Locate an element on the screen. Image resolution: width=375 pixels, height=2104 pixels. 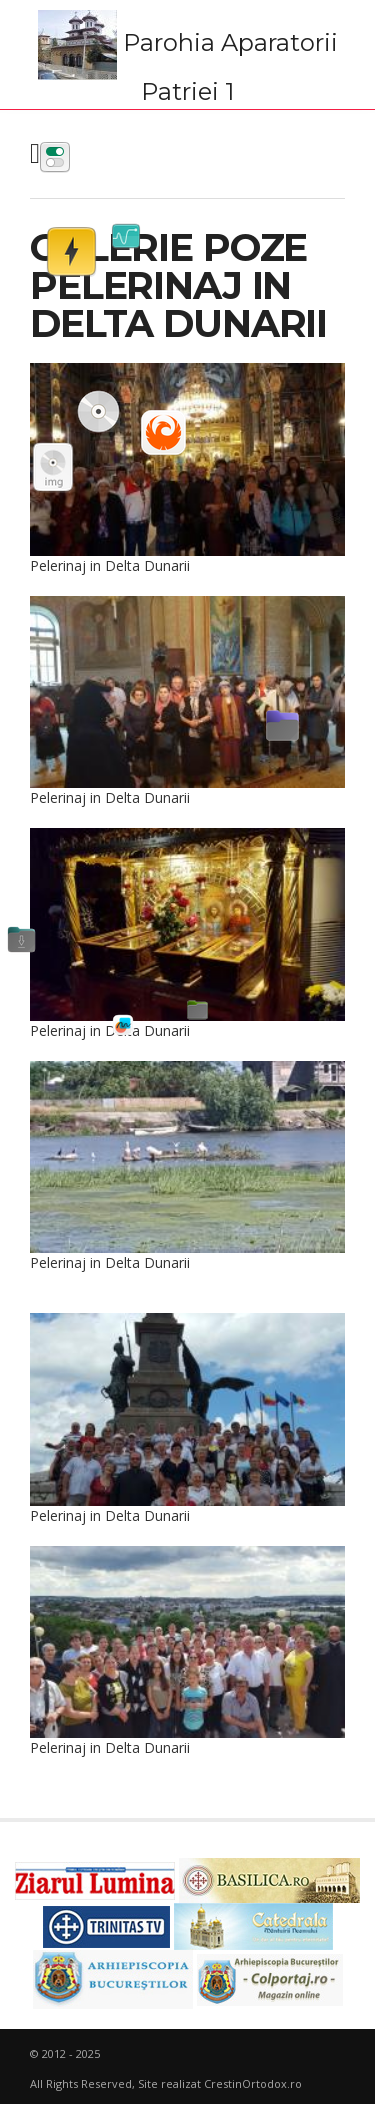
open folder to view contents is located at coordinates (197, 1009).